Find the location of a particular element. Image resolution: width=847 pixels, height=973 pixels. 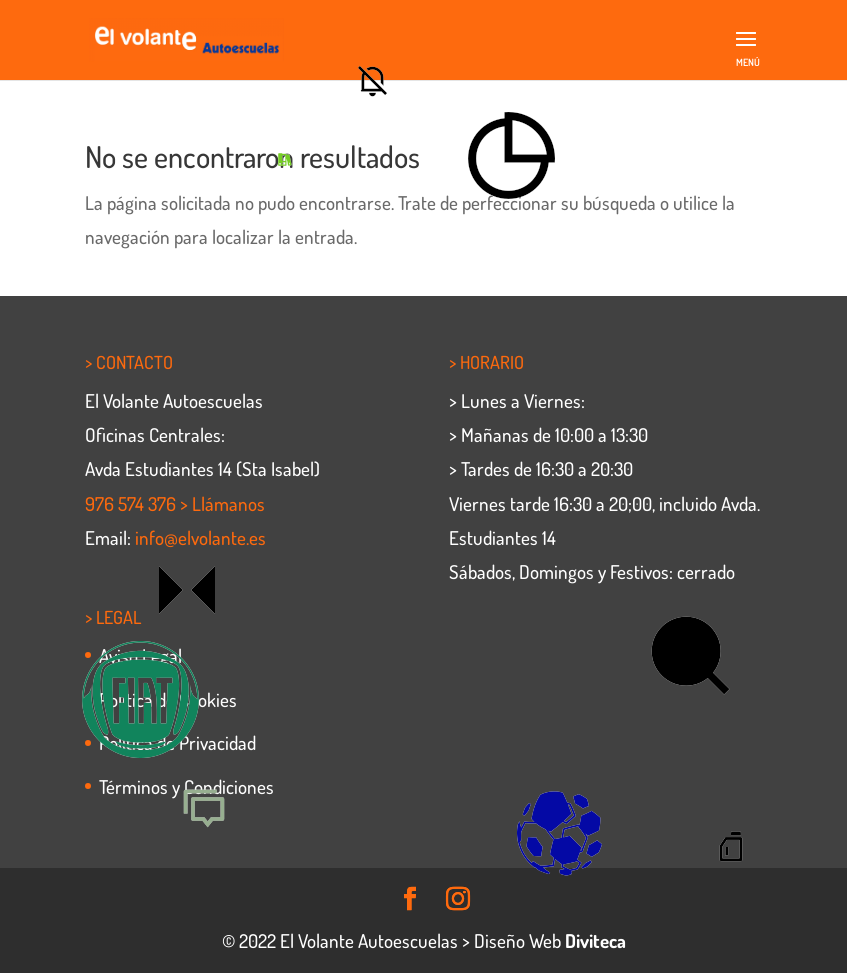

view business analytics or statistics is located at coordinates (508, 158).